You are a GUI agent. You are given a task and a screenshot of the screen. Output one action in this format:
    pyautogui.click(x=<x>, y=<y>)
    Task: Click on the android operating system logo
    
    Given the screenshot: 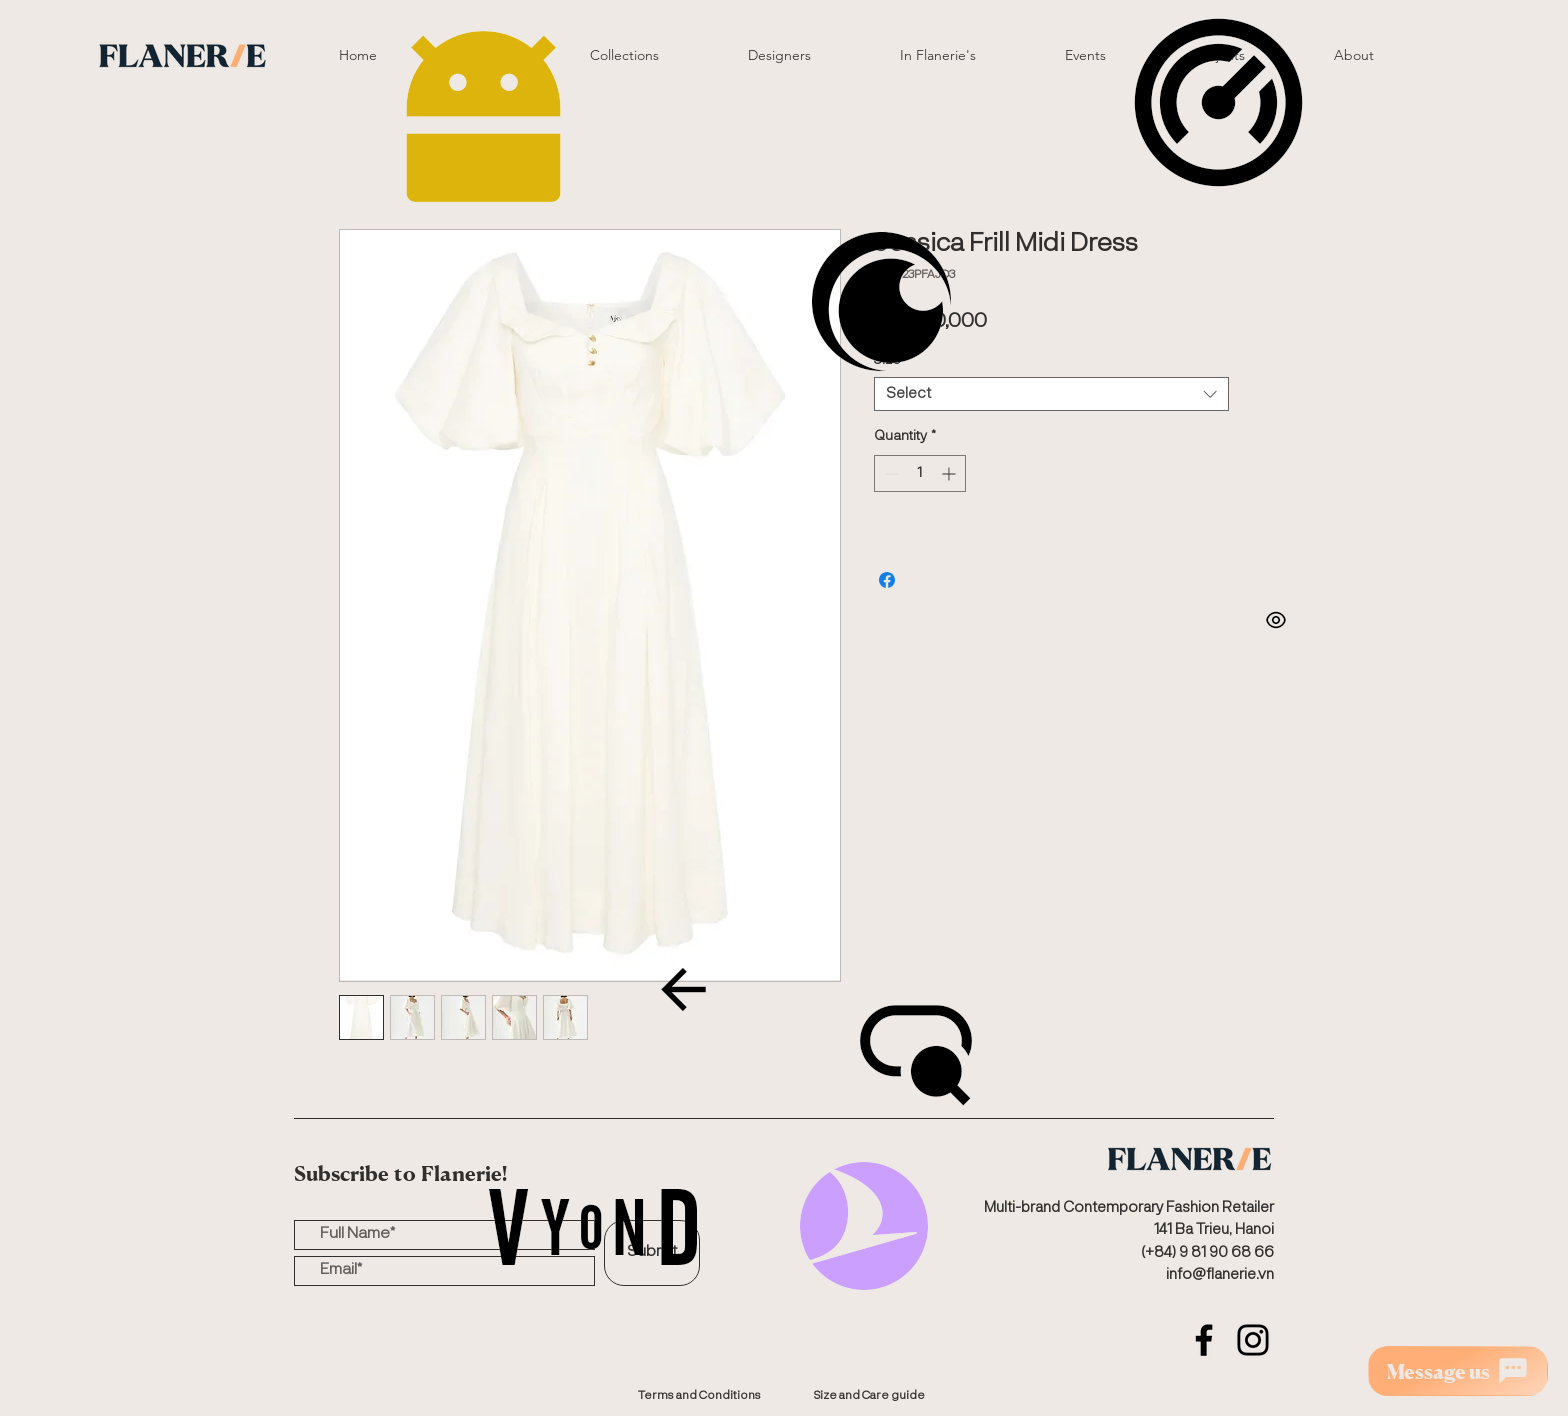 What is the action you would take?
    pyautogui.click(x=483, y=116)
    